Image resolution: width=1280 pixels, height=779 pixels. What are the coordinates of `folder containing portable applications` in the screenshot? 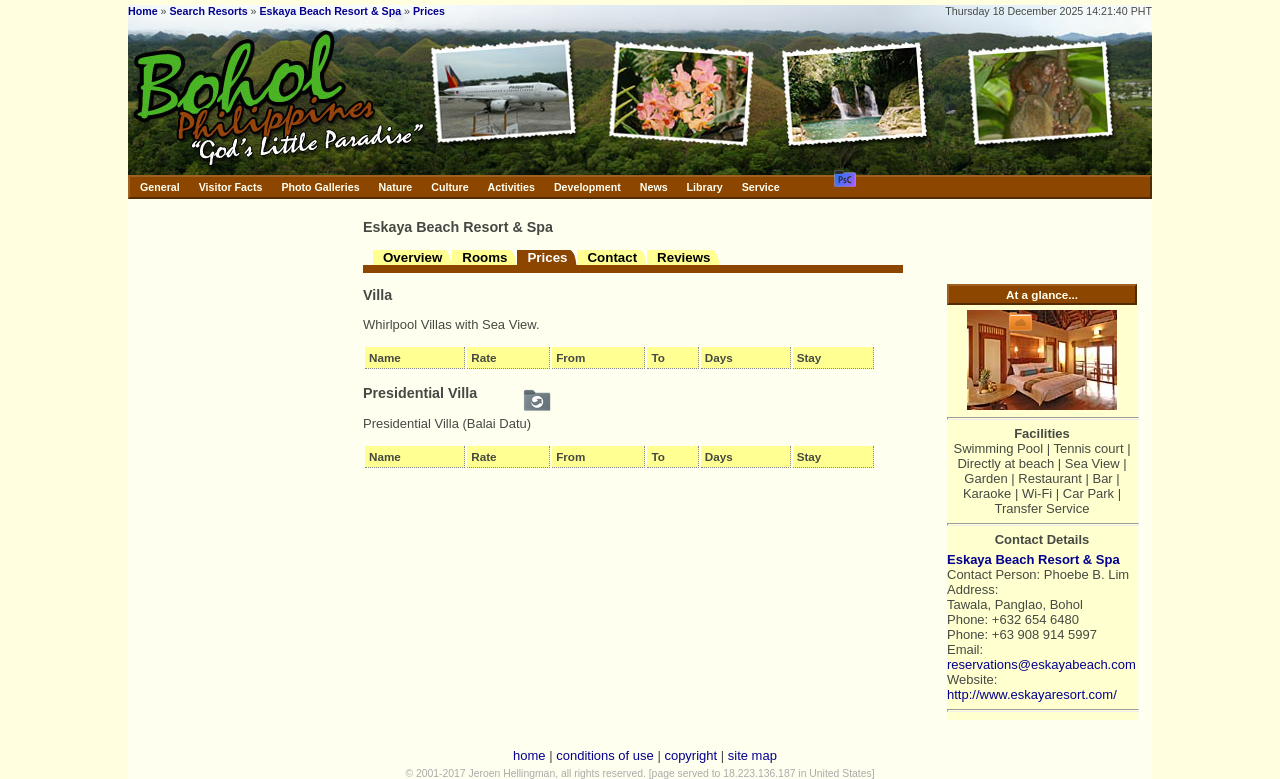 It's located at (537, 401).